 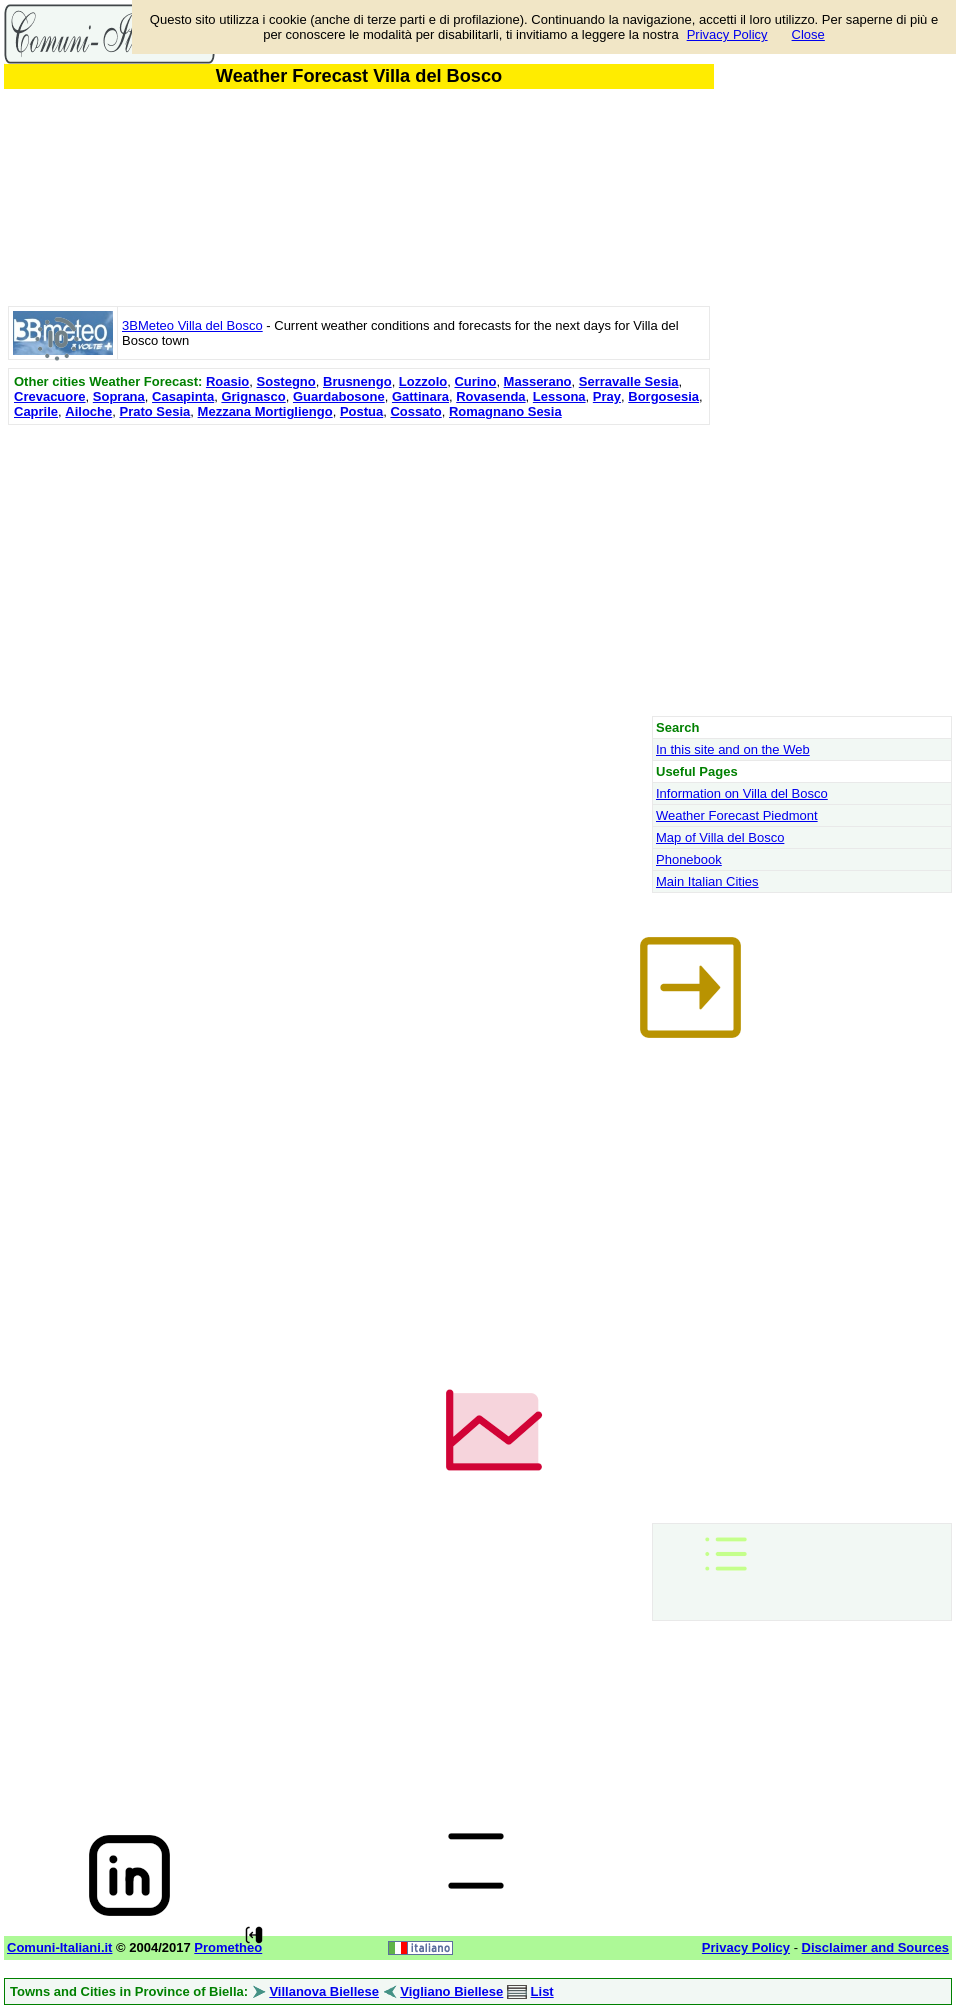 I want to click on switch to large or spacious list view, so click(x=476, y=1861).